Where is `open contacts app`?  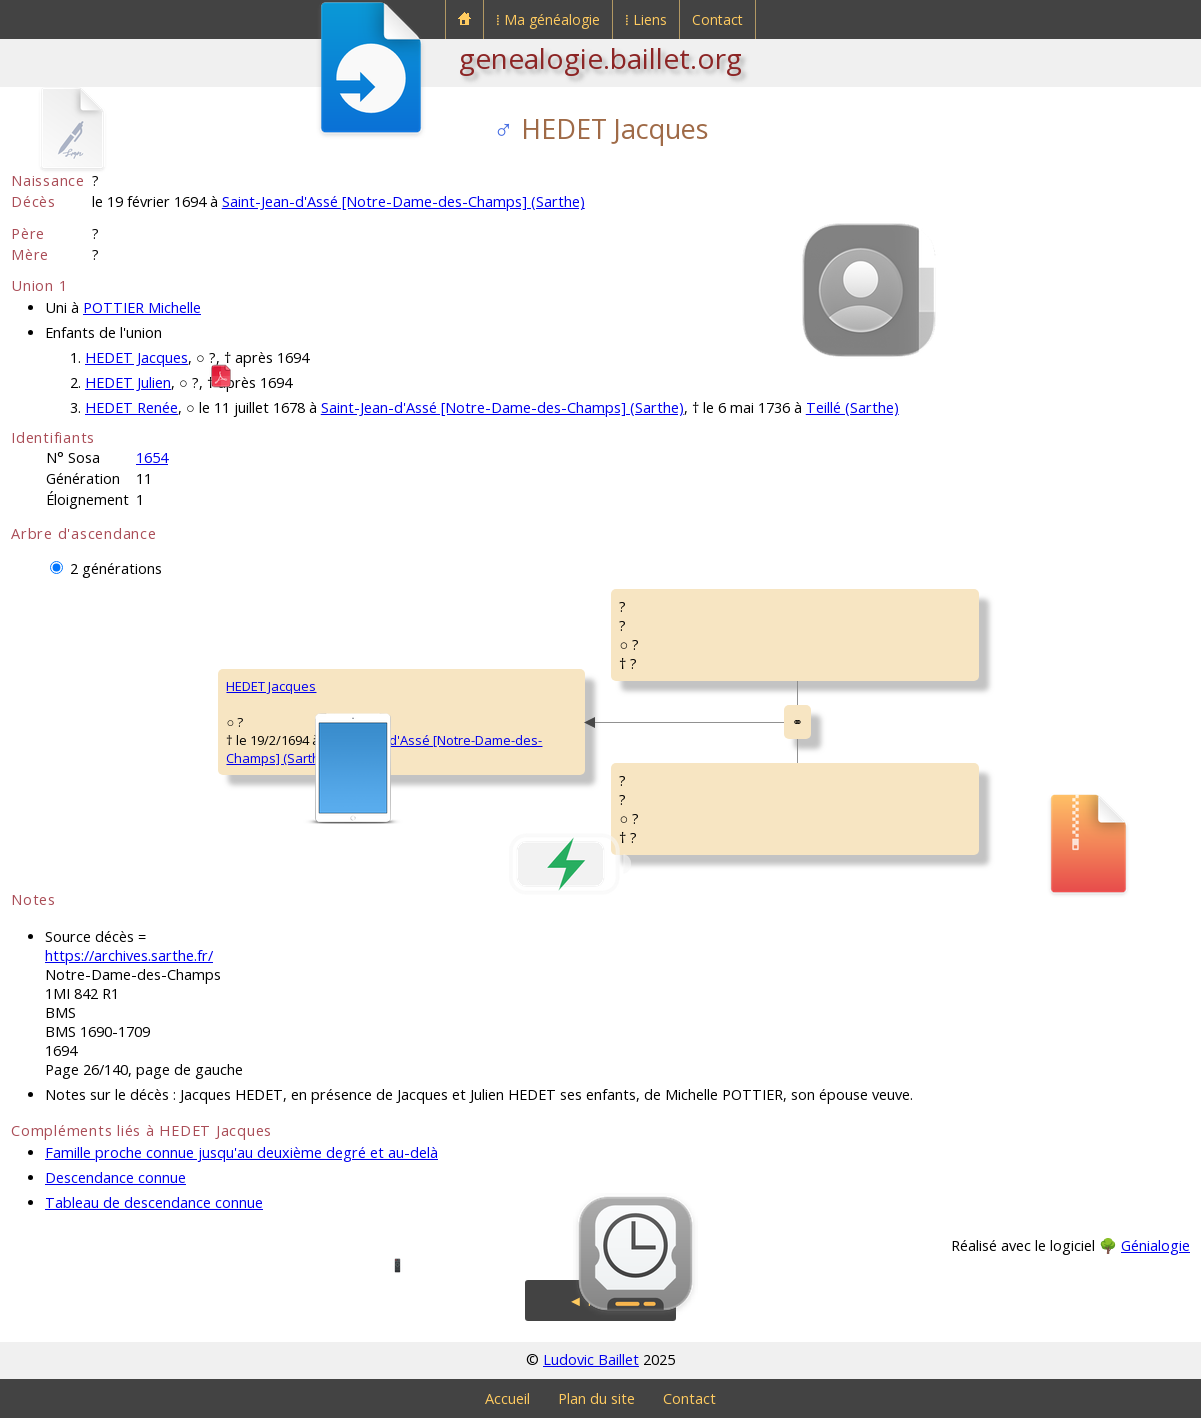
open contacts app is located at coordinates (869, 290).